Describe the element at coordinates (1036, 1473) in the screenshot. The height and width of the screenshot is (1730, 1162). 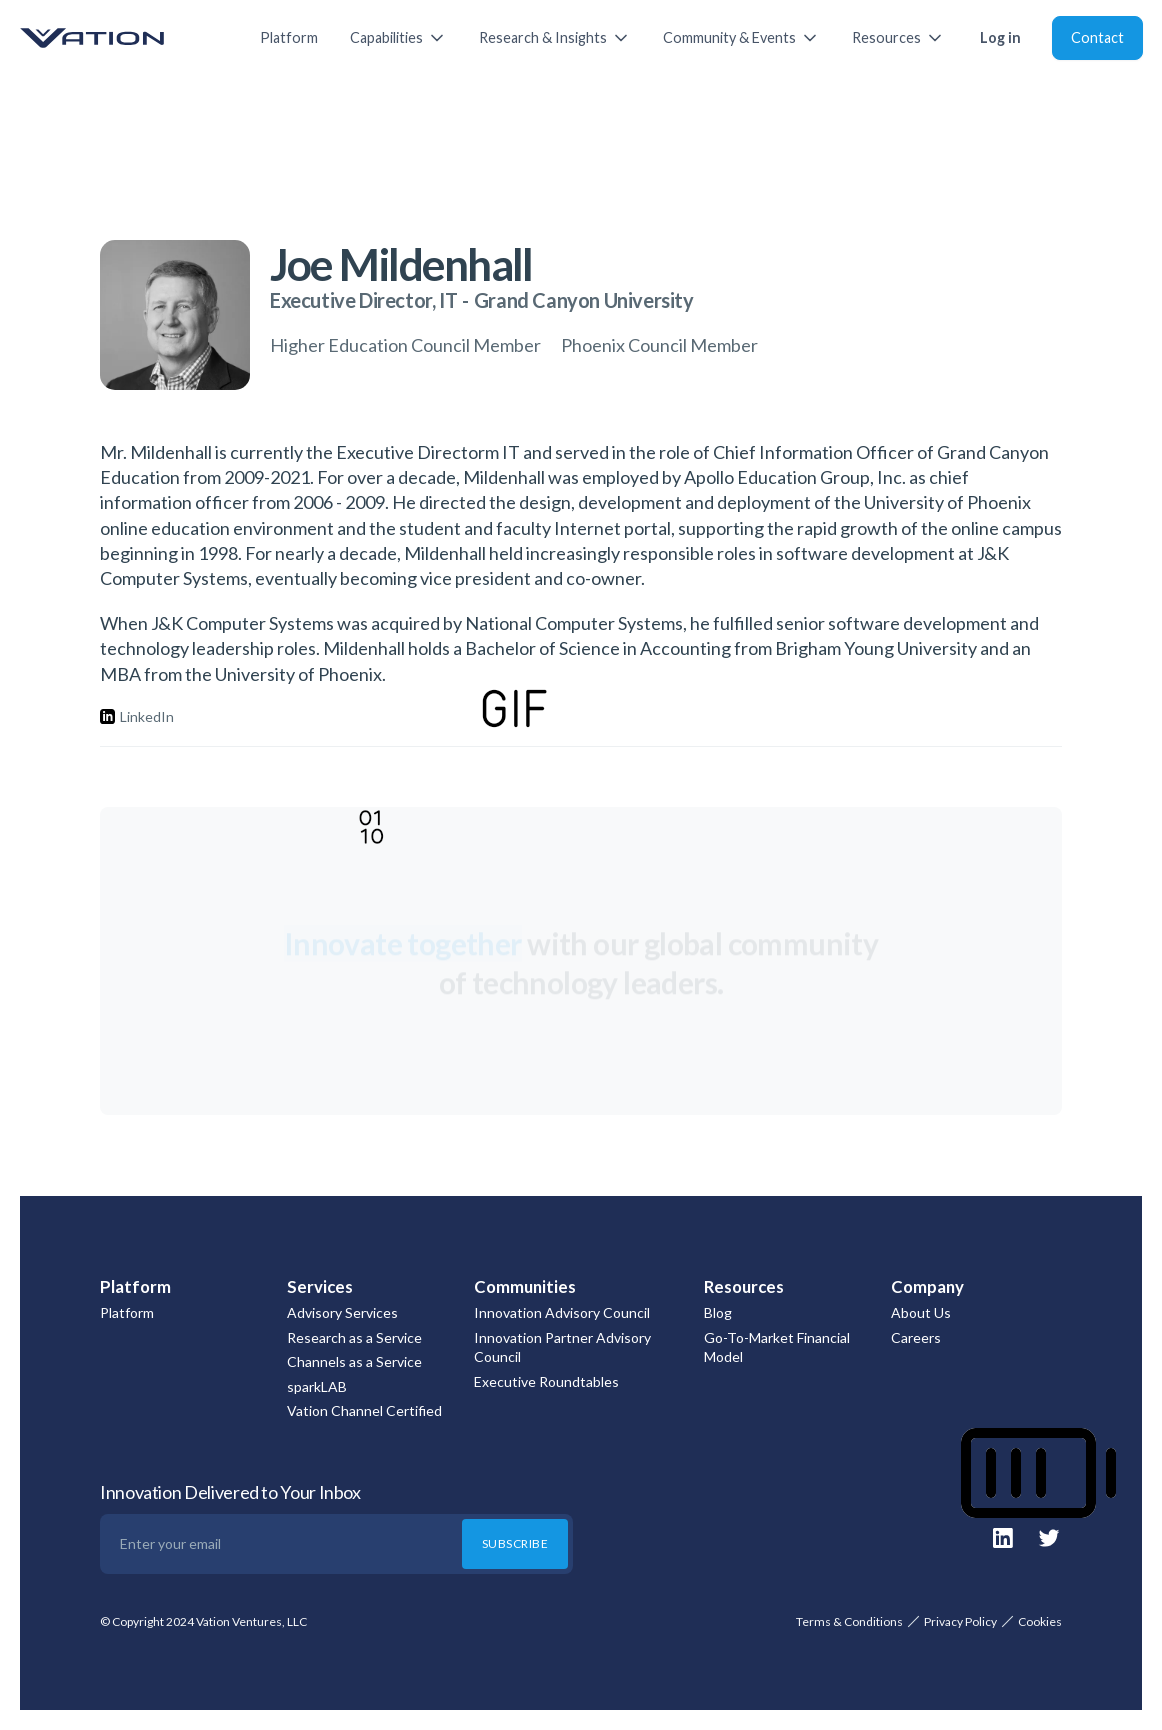
I see `indicates high battery level` at that location.